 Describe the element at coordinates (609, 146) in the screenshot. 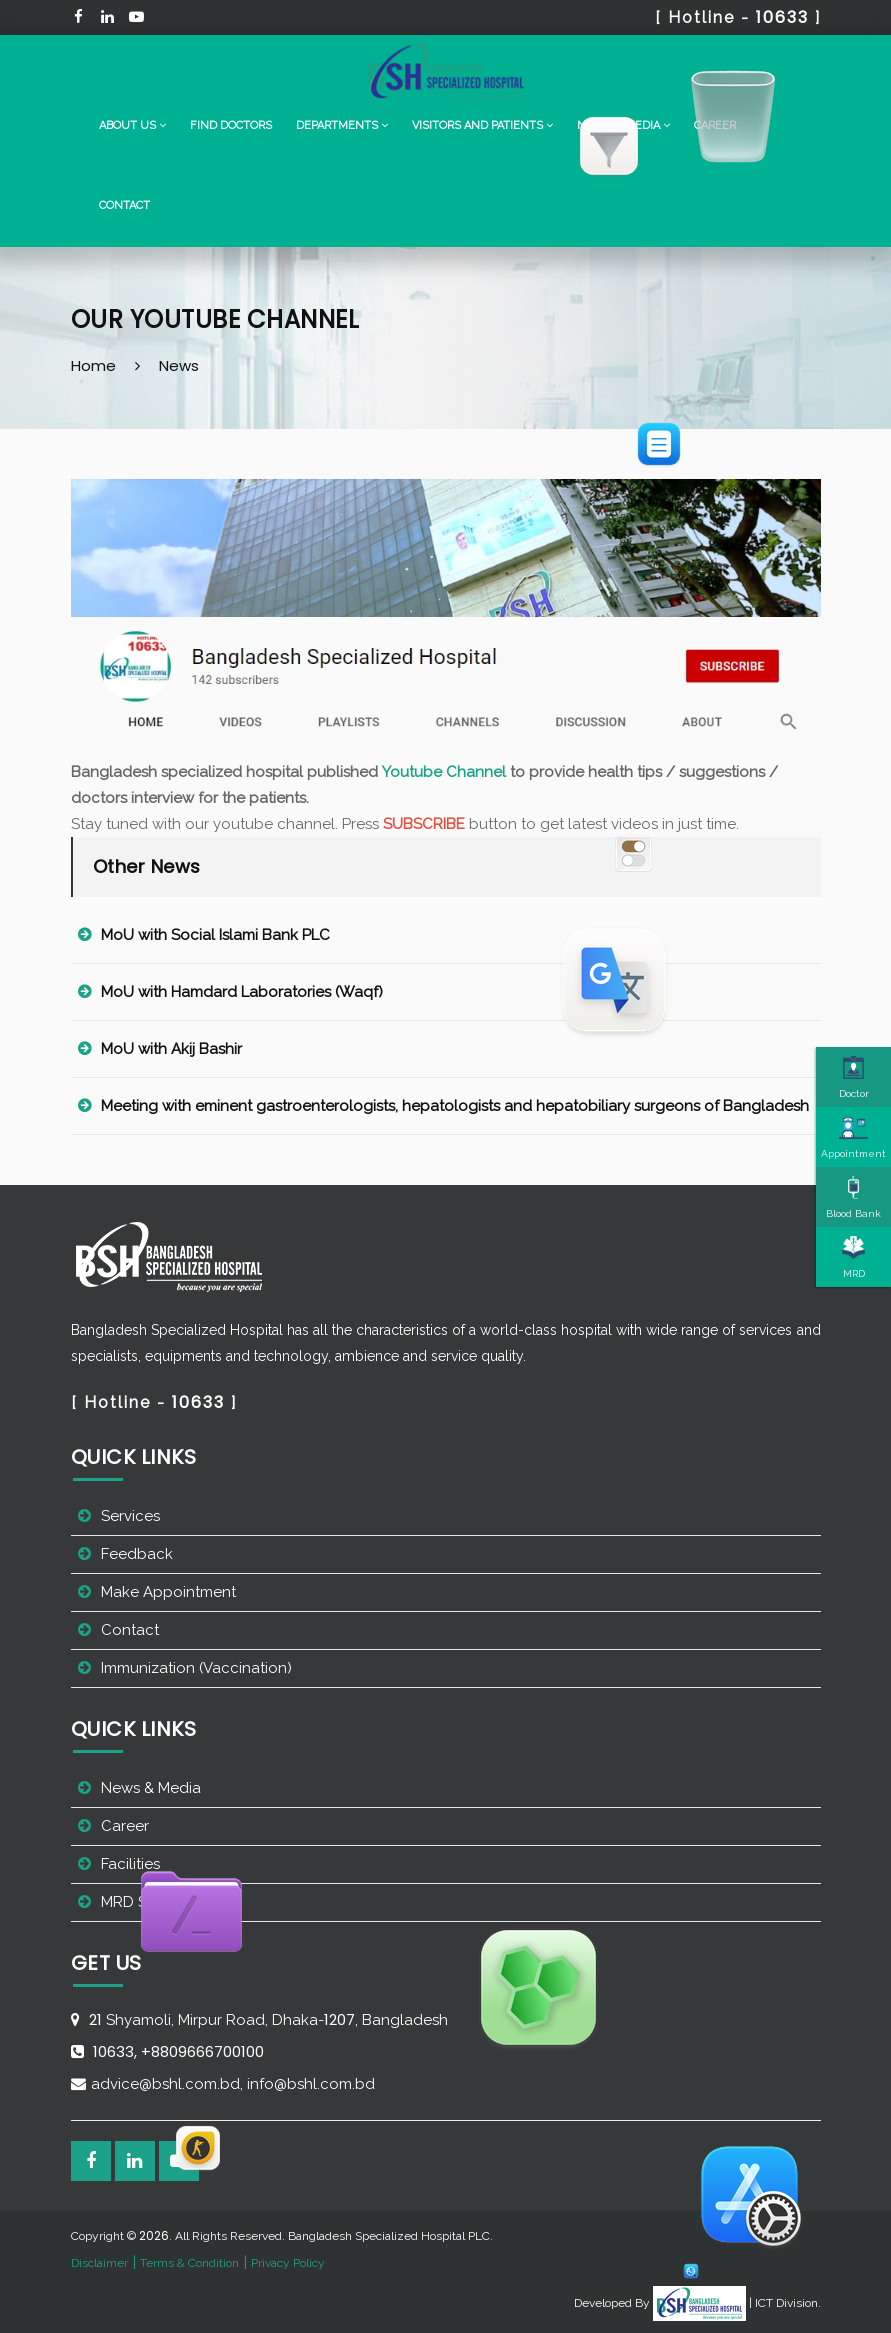

I see `open filter or sorting preferences` at that location.